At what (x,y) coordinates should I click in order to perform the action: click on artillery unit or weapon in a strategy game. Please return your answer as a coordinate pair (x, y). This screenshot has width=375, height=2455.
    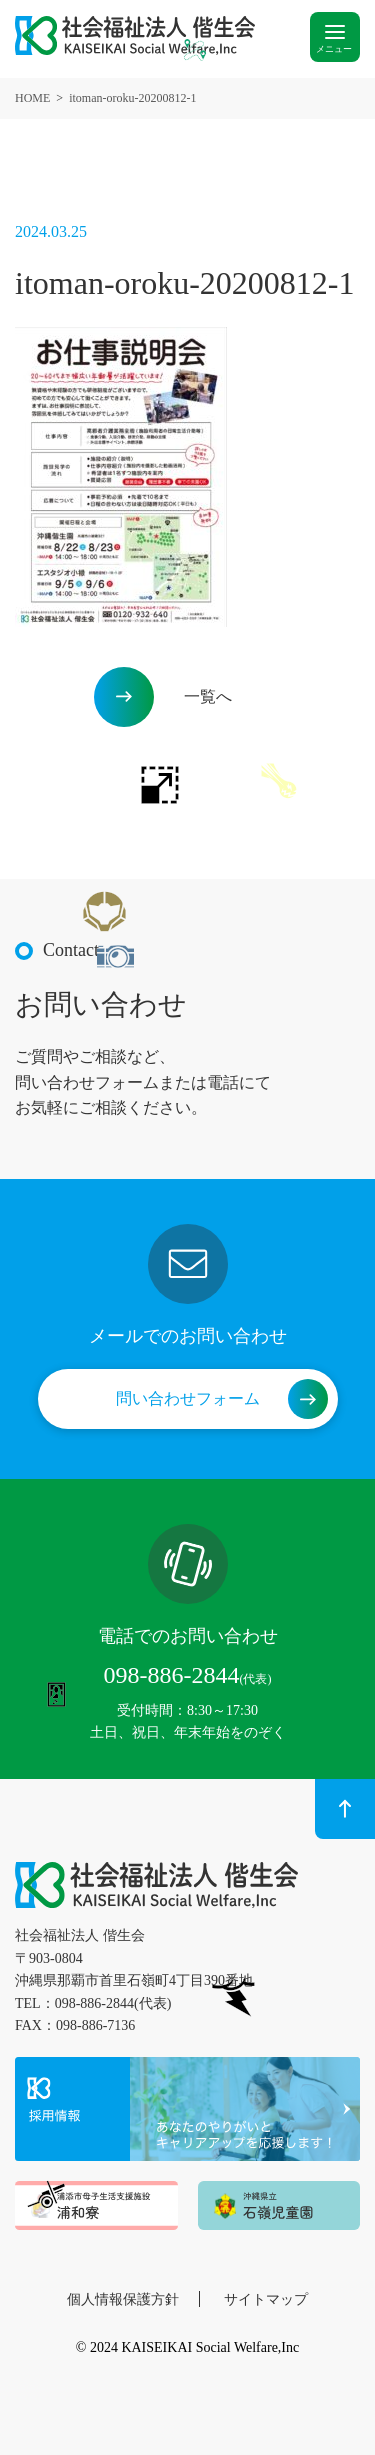
    Looking at the image, I should click on (47, 2189).